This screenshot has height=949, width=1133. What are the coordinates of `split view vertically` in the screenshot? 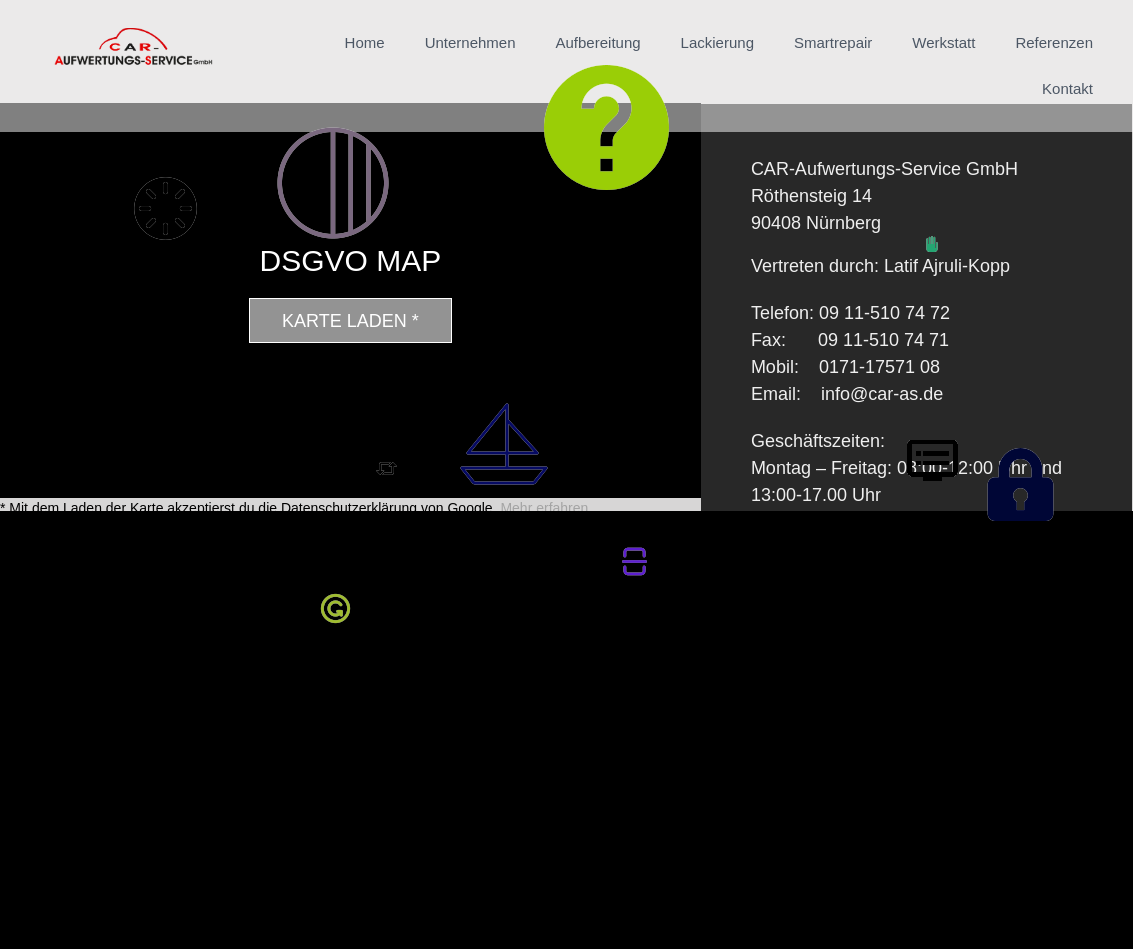 It's located at (634, 561).